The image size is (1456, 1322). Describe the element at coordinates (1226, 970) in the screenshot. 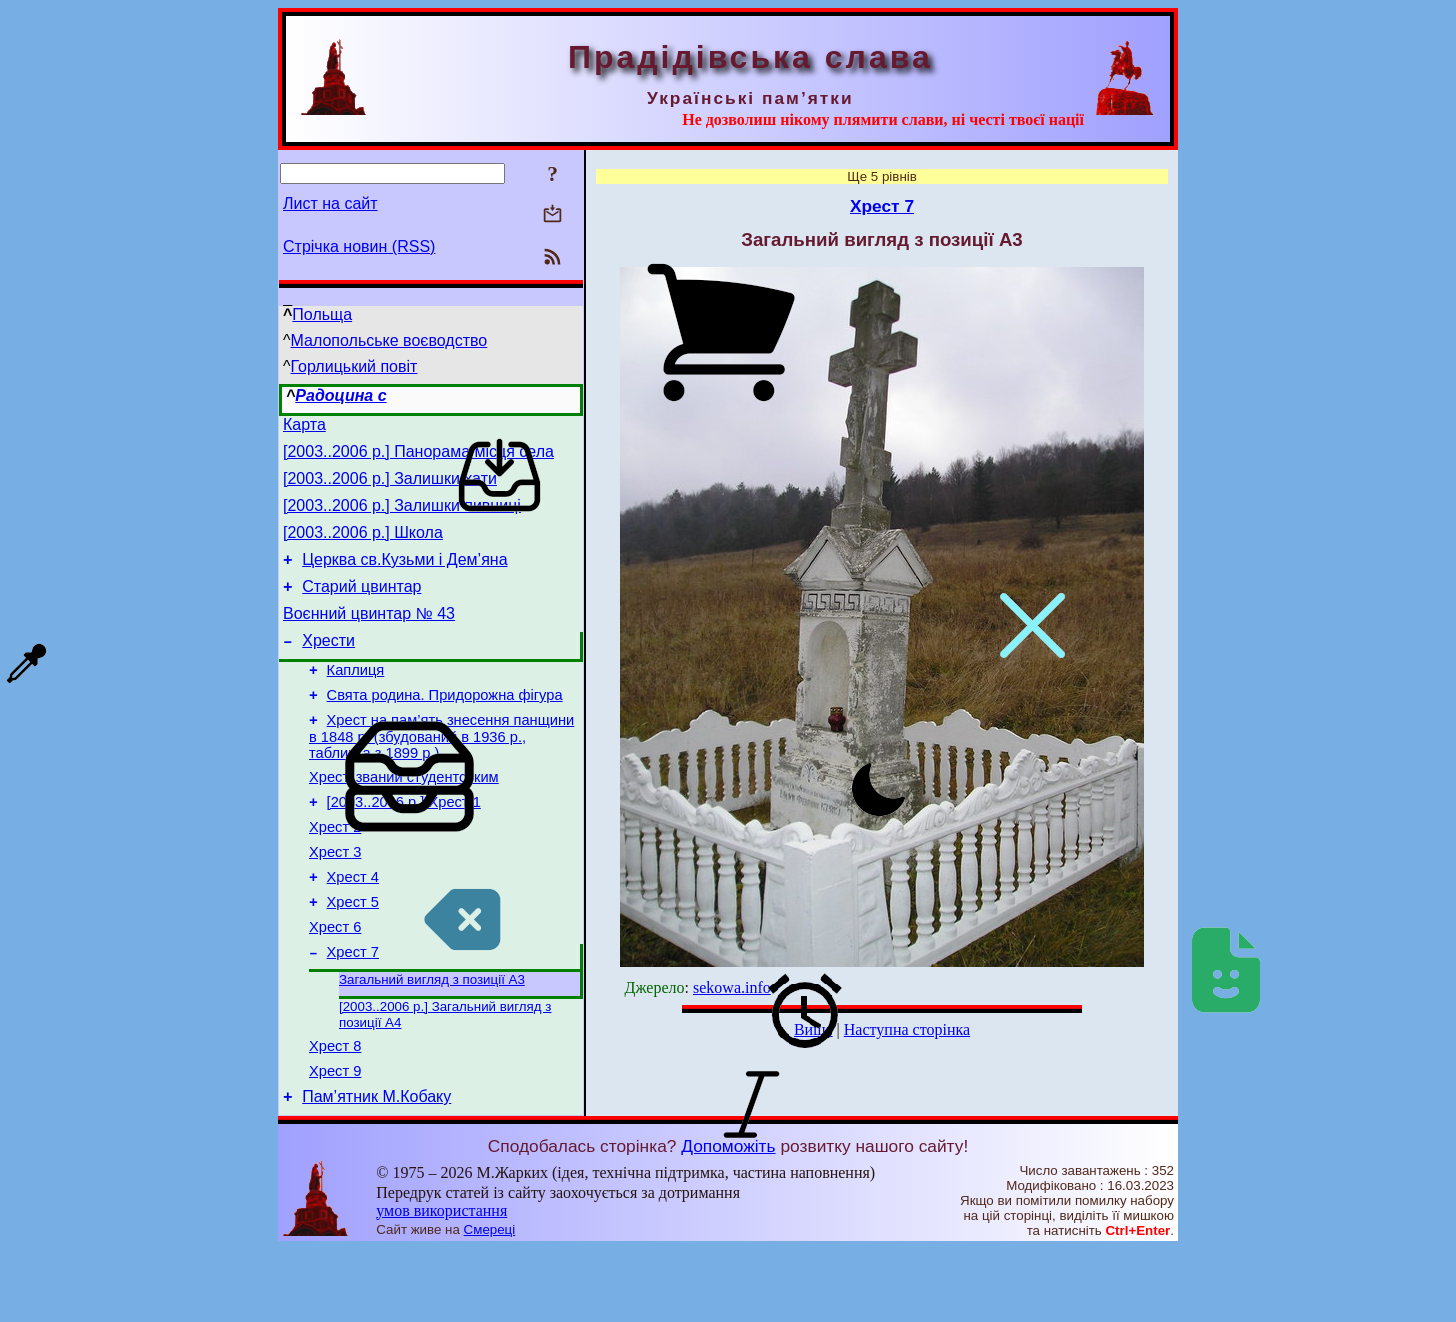

I see `view a friendly or positive document` at that location.